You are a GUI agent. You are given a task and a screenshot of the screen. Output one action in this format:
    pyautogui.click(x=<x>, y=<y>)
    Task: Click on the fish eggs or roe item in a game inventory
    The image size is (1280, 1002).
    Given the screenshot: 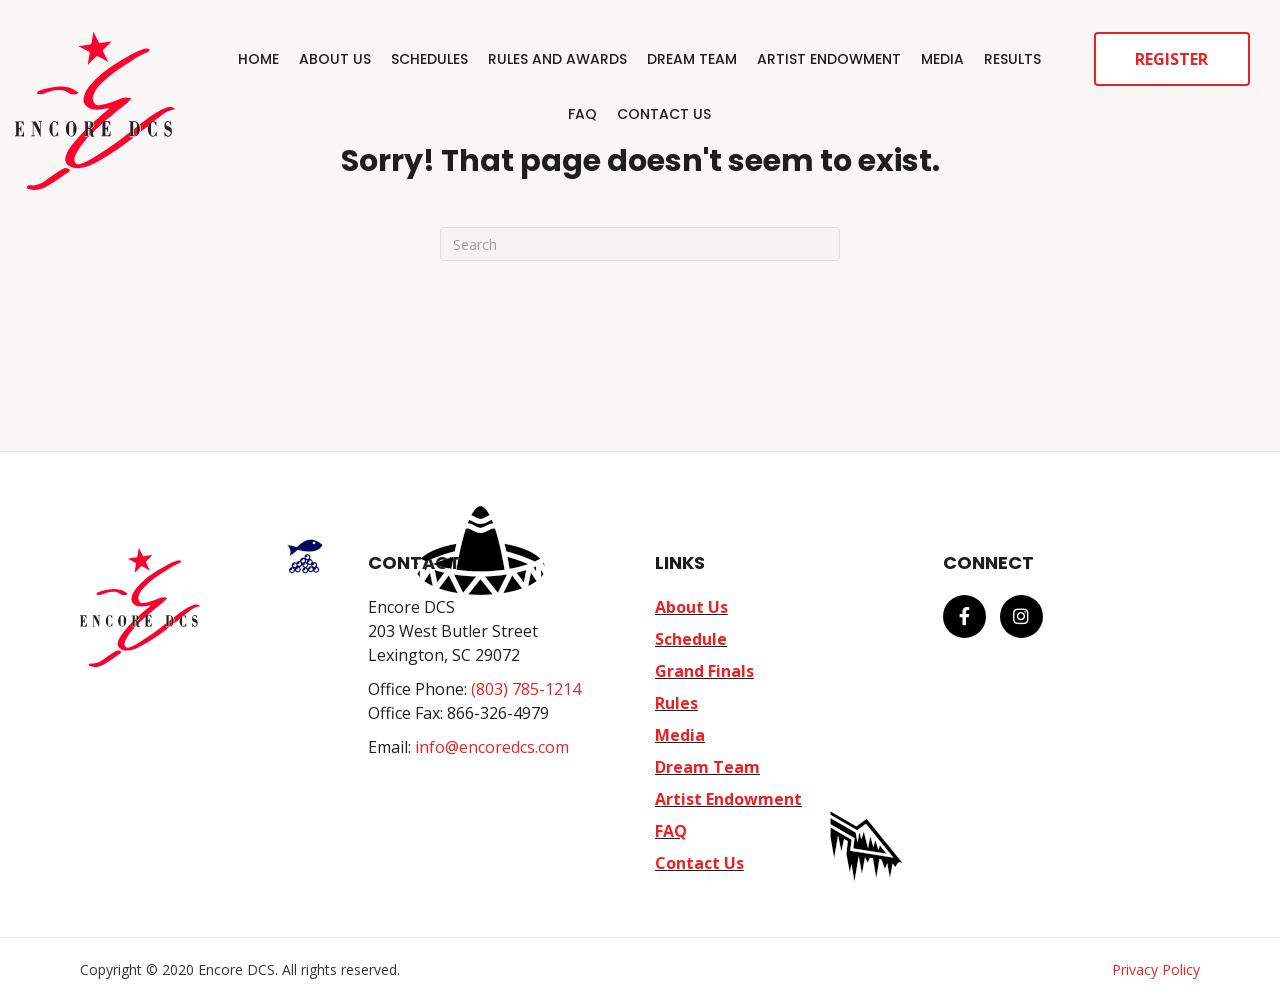 What is the action you would take?
    pyautogui.click(x=305, y=556)
    